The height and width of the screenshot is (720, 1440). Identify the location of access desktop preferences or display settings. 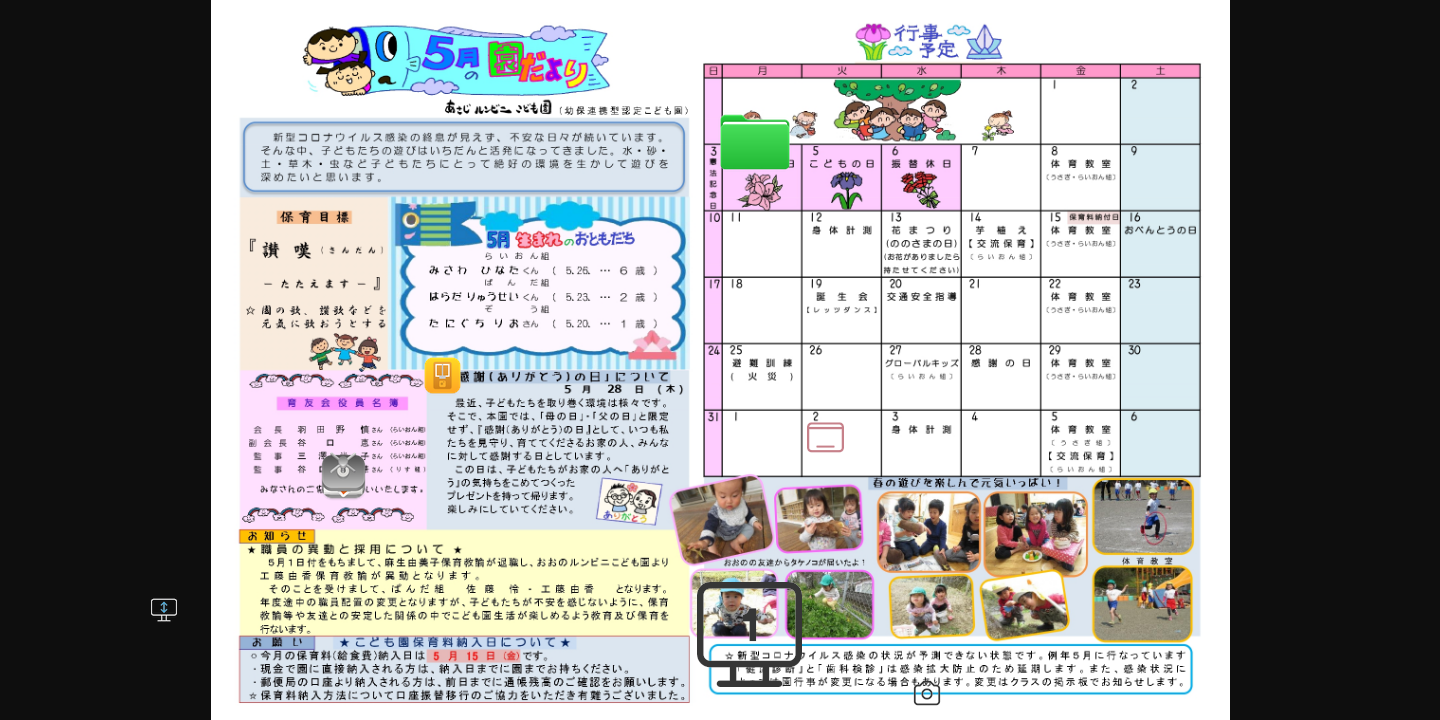
(825, 438).